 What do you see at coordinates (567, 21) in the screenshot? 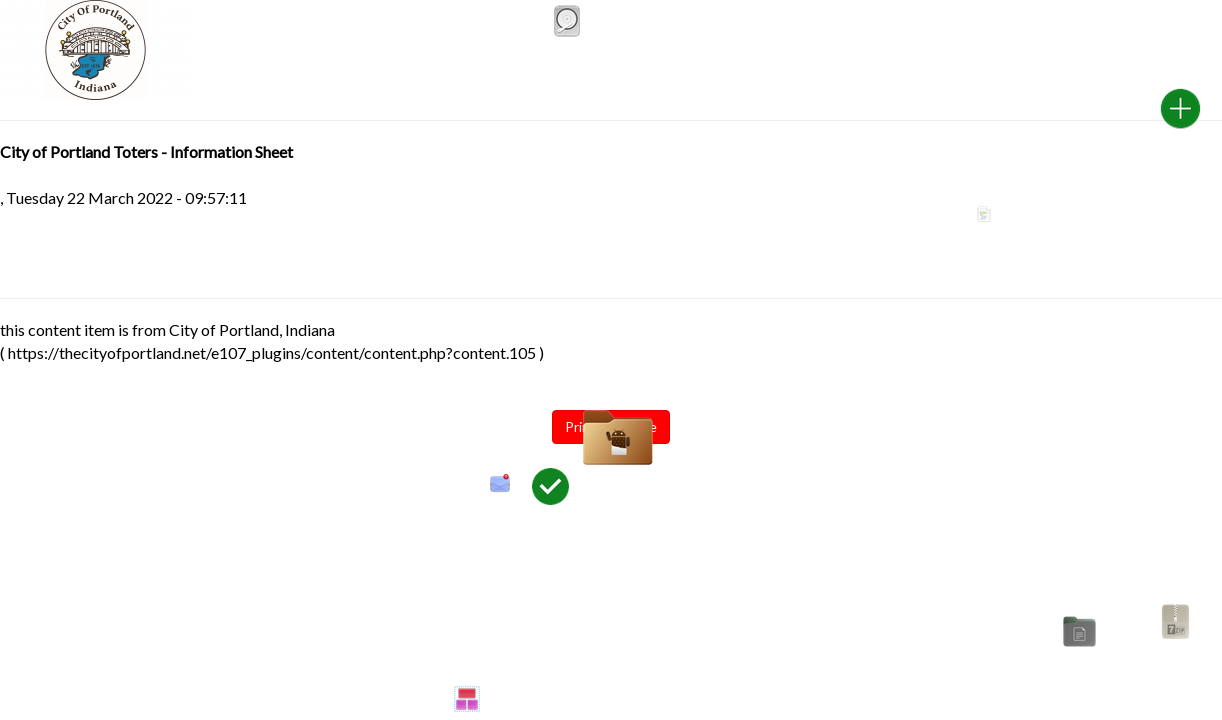
I see `open disk management utility` at bounding box center [567, 21].